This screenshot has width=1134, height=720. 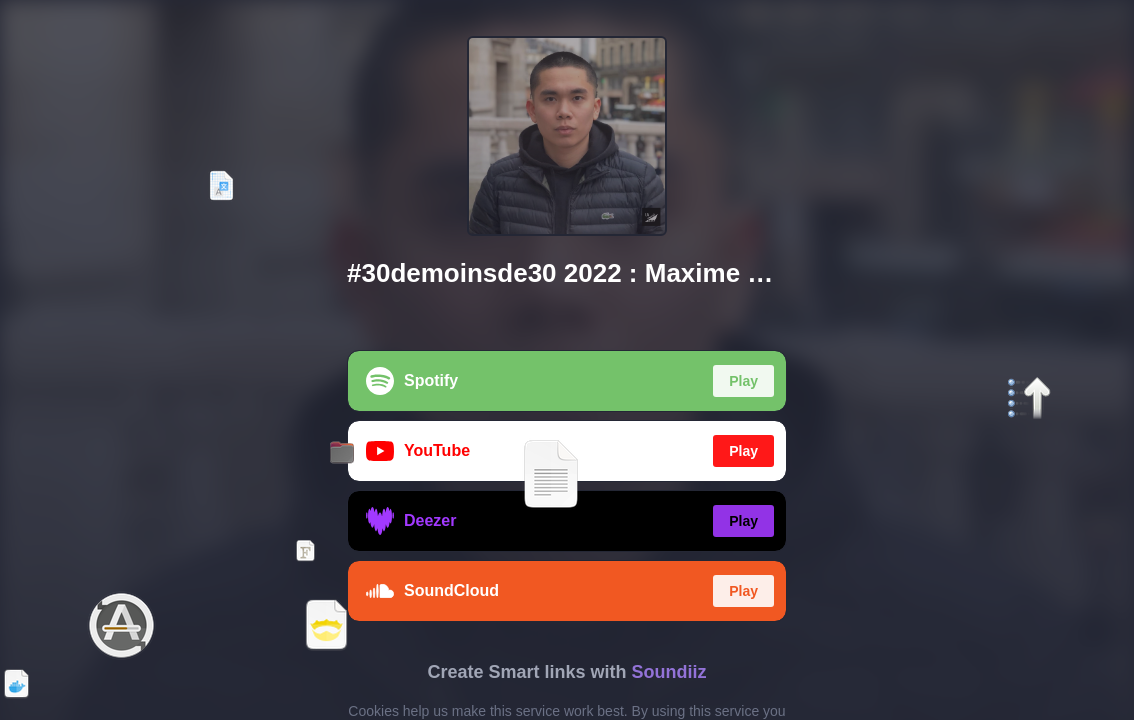 I want to click on sort items in descending order, so click(x=1031, y=399).